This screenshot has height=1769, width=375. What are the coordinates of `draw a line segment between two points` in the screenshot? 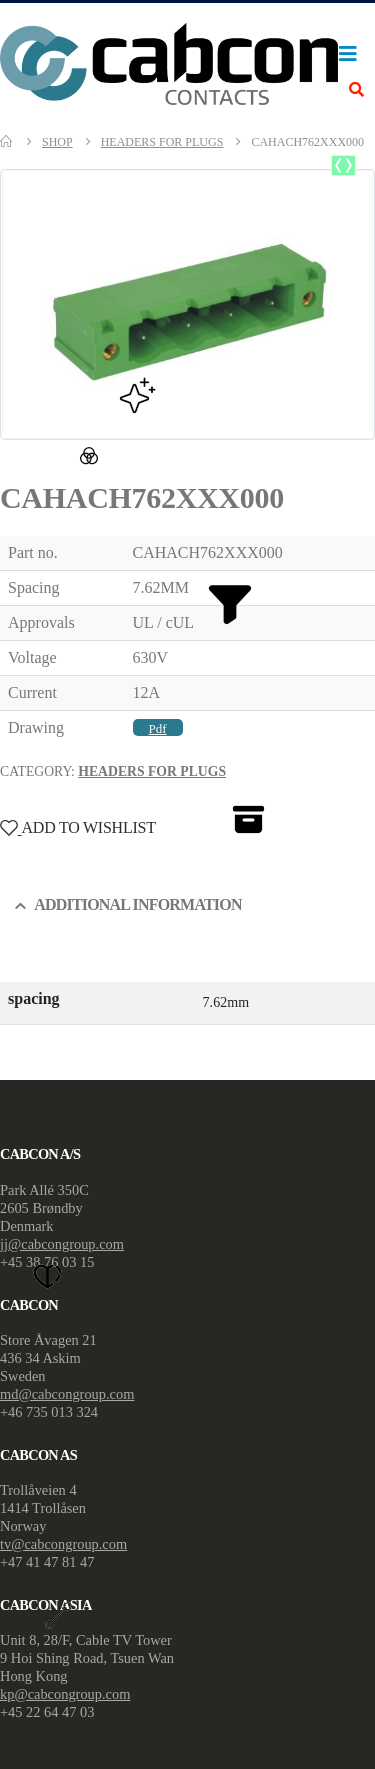 It's located at (58, 1615).